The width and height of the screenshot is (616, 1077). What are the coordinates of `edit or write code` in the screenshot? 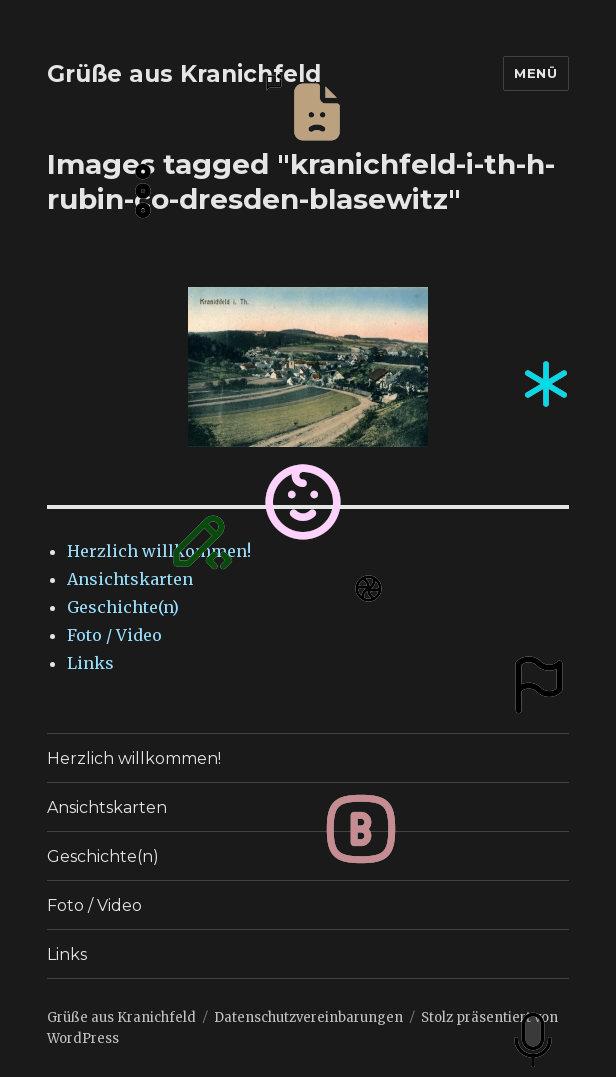 It's located at (200, 540).